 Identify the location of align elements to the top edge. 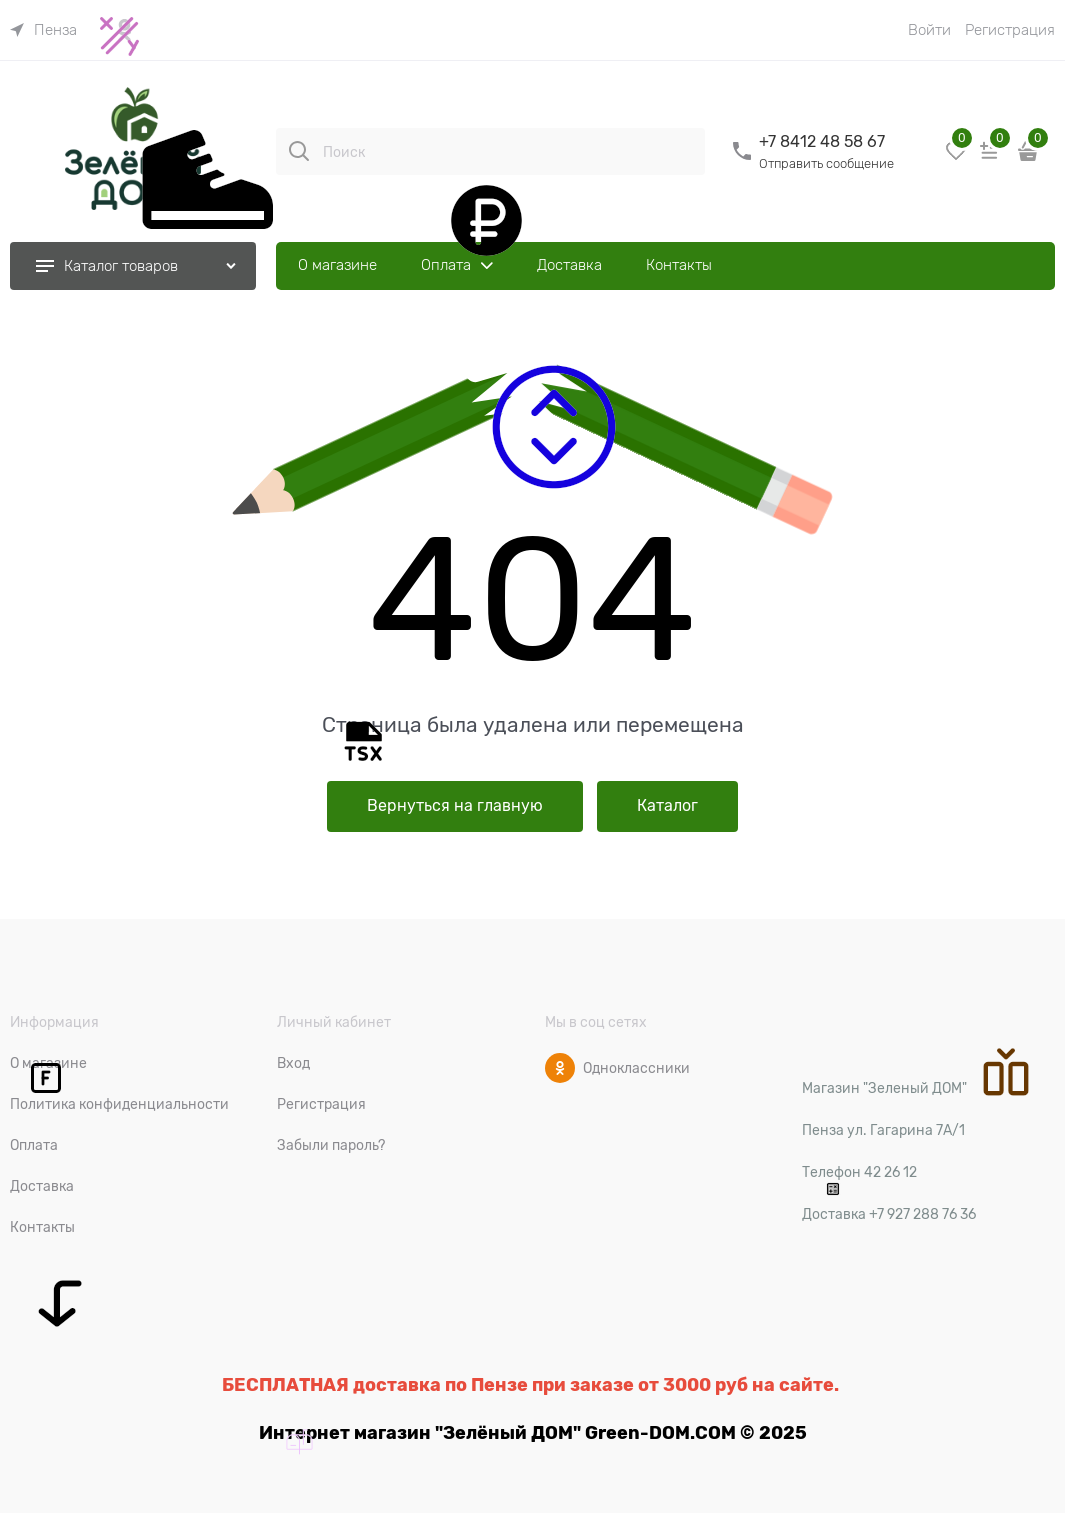
(1006, 1073).